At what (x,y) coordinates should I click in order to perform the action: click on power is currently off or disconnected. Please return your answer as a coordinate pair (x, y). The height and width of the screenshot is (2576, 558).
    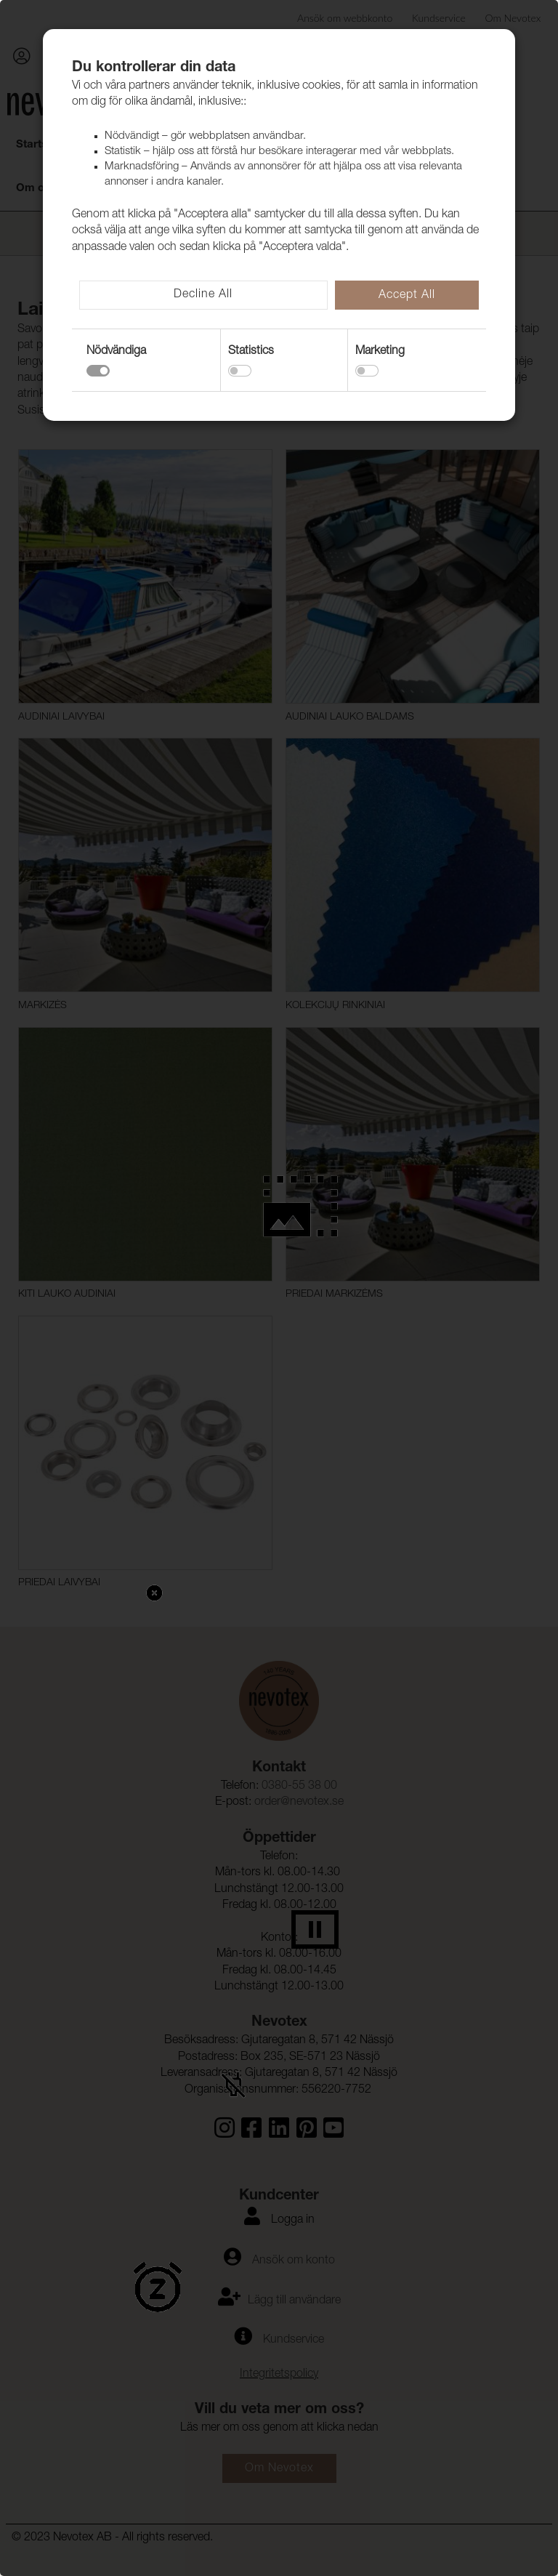
    Looking at the image, I should click on (233, 2084).